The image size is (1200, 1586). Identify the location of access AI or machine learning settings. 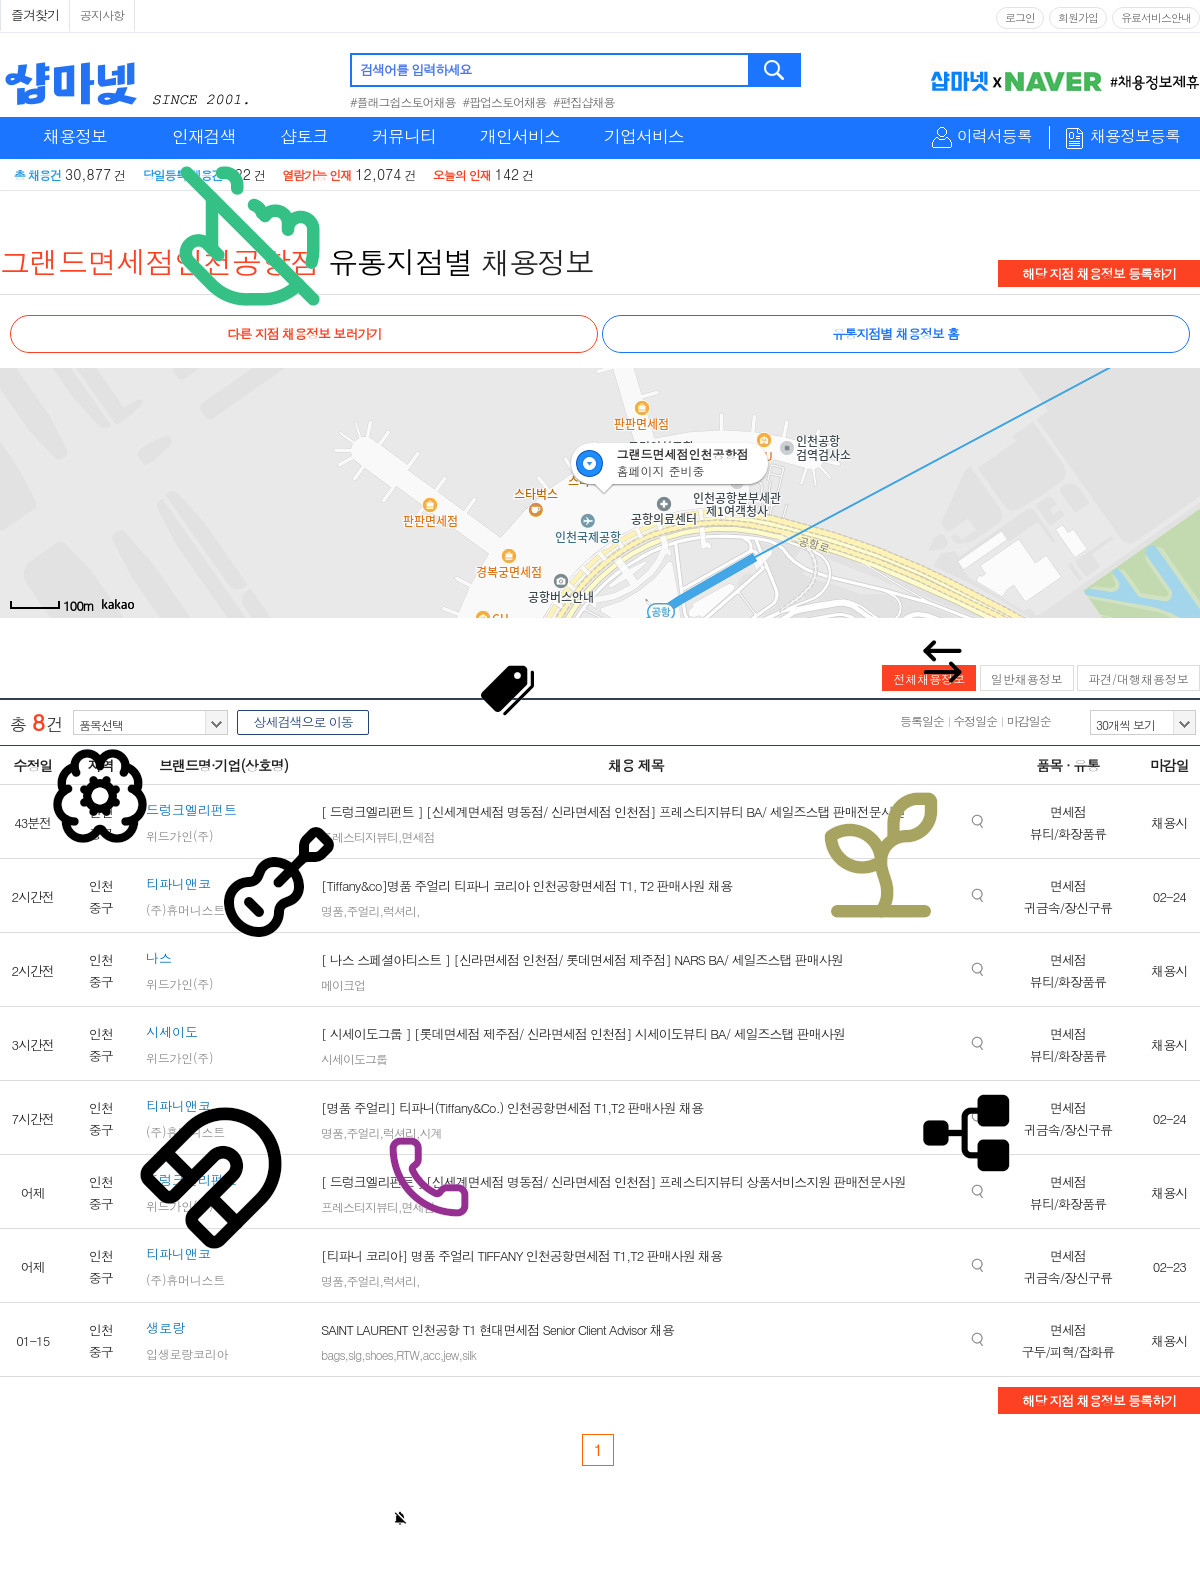
(100, 796).